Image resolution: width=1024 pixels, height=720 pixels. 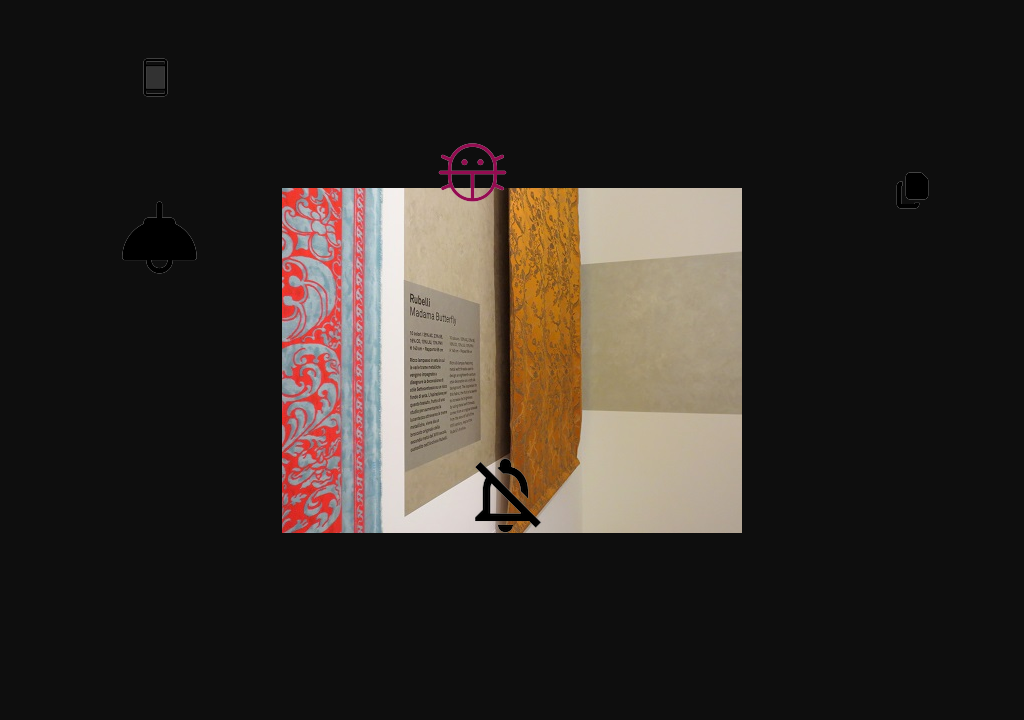 I want to click on copy to clipboard, so click(x=912, y=190).